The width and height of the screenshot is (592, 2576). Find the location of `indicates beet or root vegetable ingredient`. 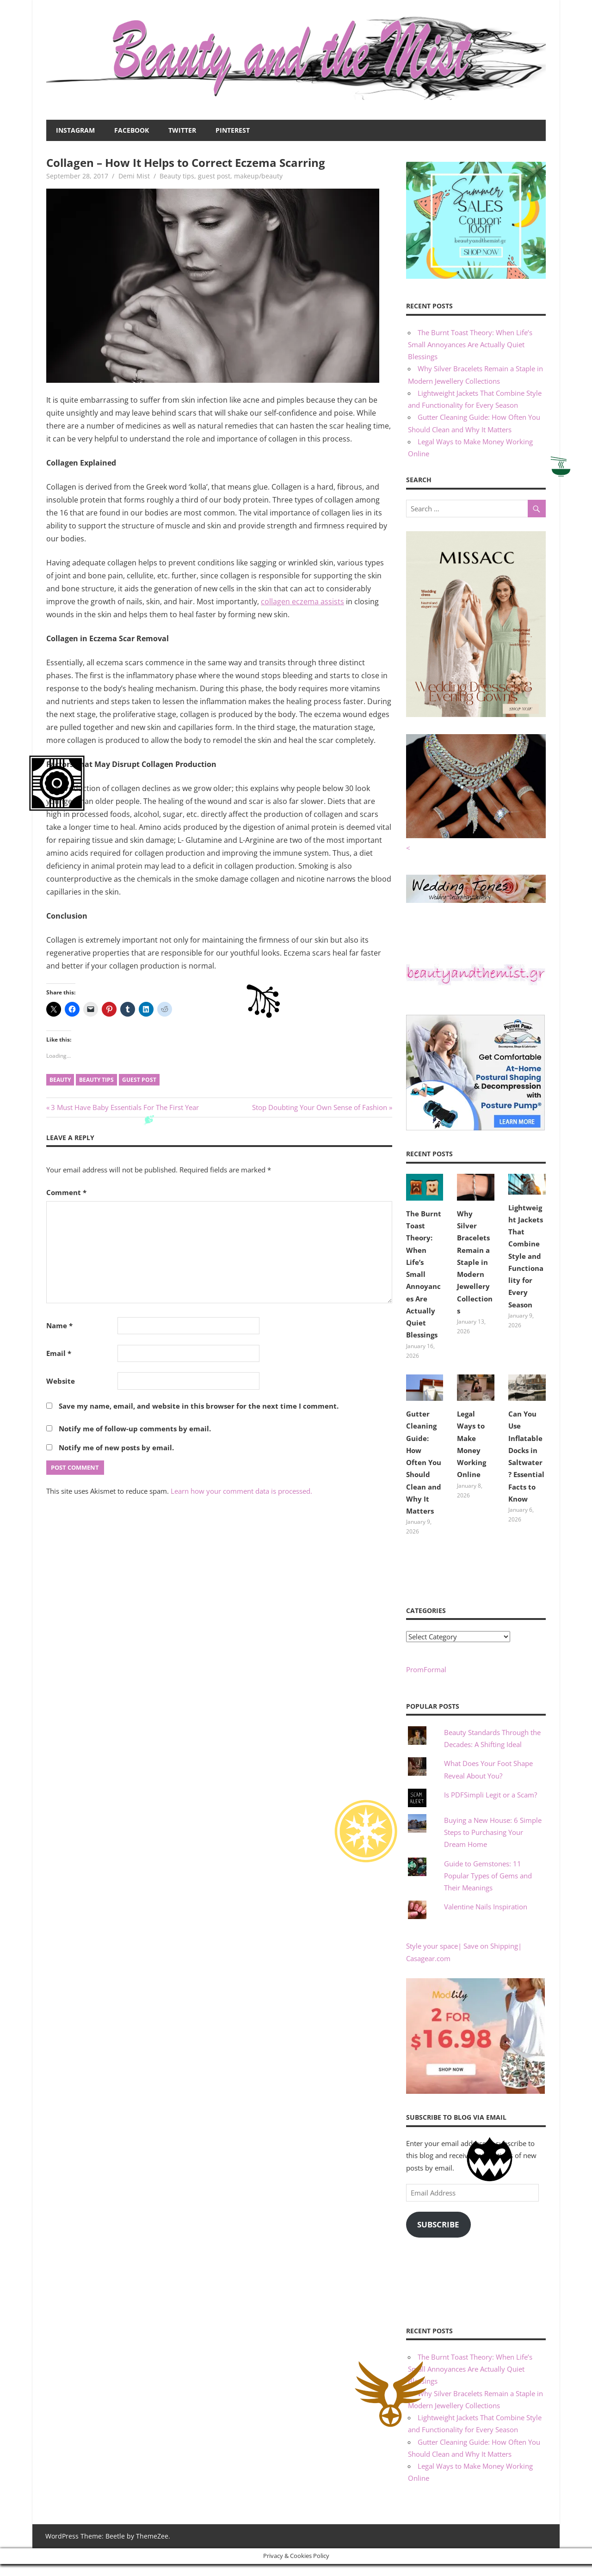

indicates beet or root vegetable ingredient is located at coordinates (149, 1120).